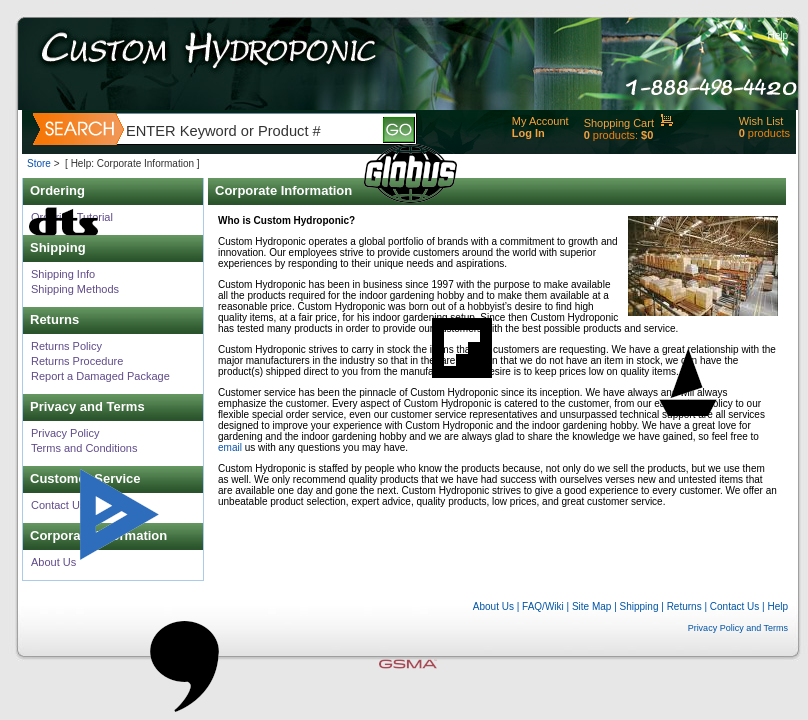  I want to click on boat brand logo, so click(688, 382).